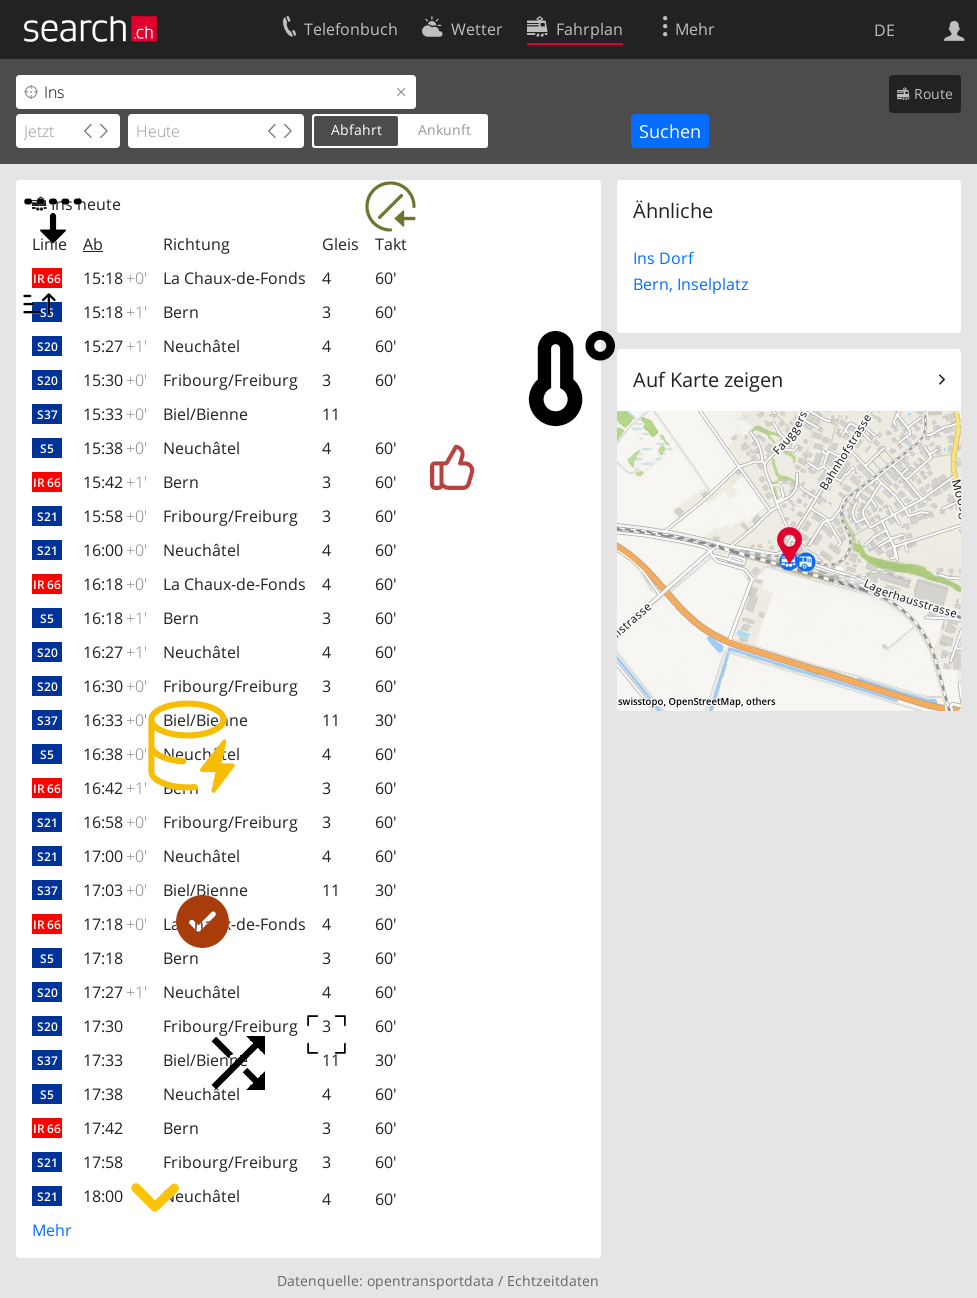 The width and height of the screenshot is (977, 1298). Describe the element at coordinates (53, 217) in the screenshot. I see `expand collapsed content below` at that location.